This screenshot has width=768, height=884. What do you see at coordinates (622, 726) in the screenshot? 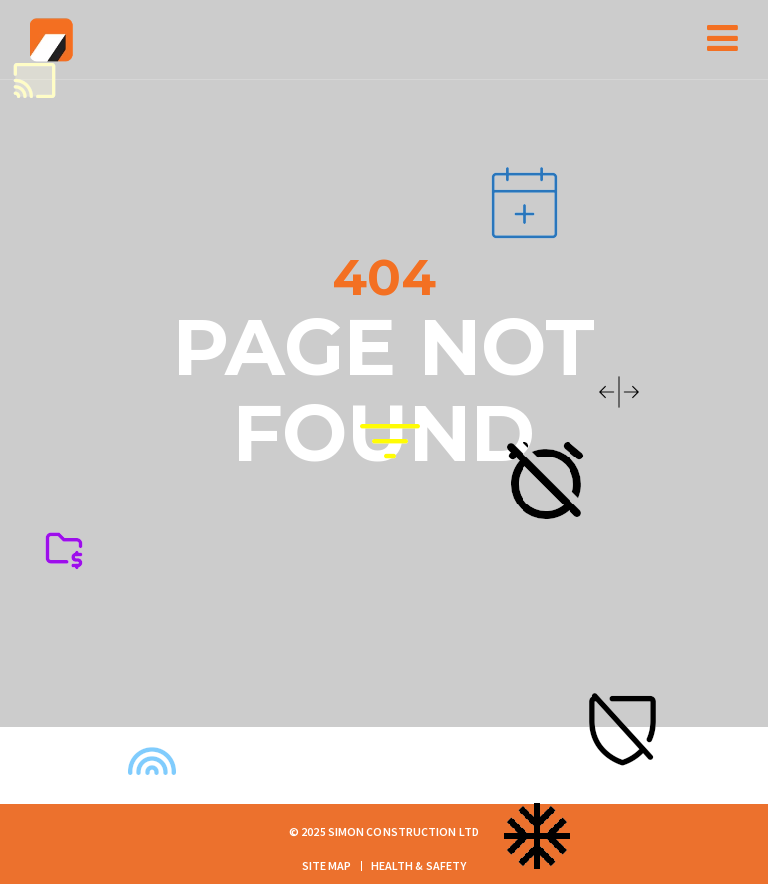
I see `security or protection is disabled` at bounding box center [622, 726].